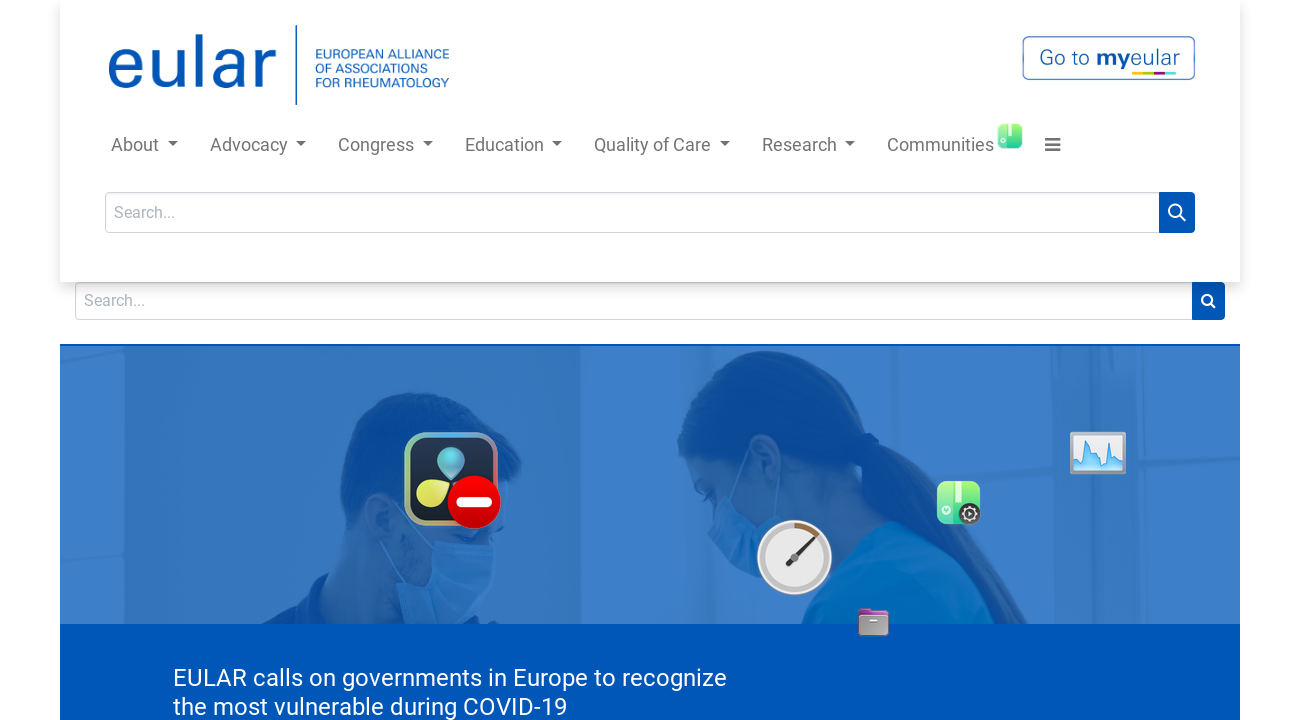 The height and width of the screenshot is (720, 1300). Describe the element at coordinates (1010, 136) in the screenshot. I see `open yast software group manager` at that location.